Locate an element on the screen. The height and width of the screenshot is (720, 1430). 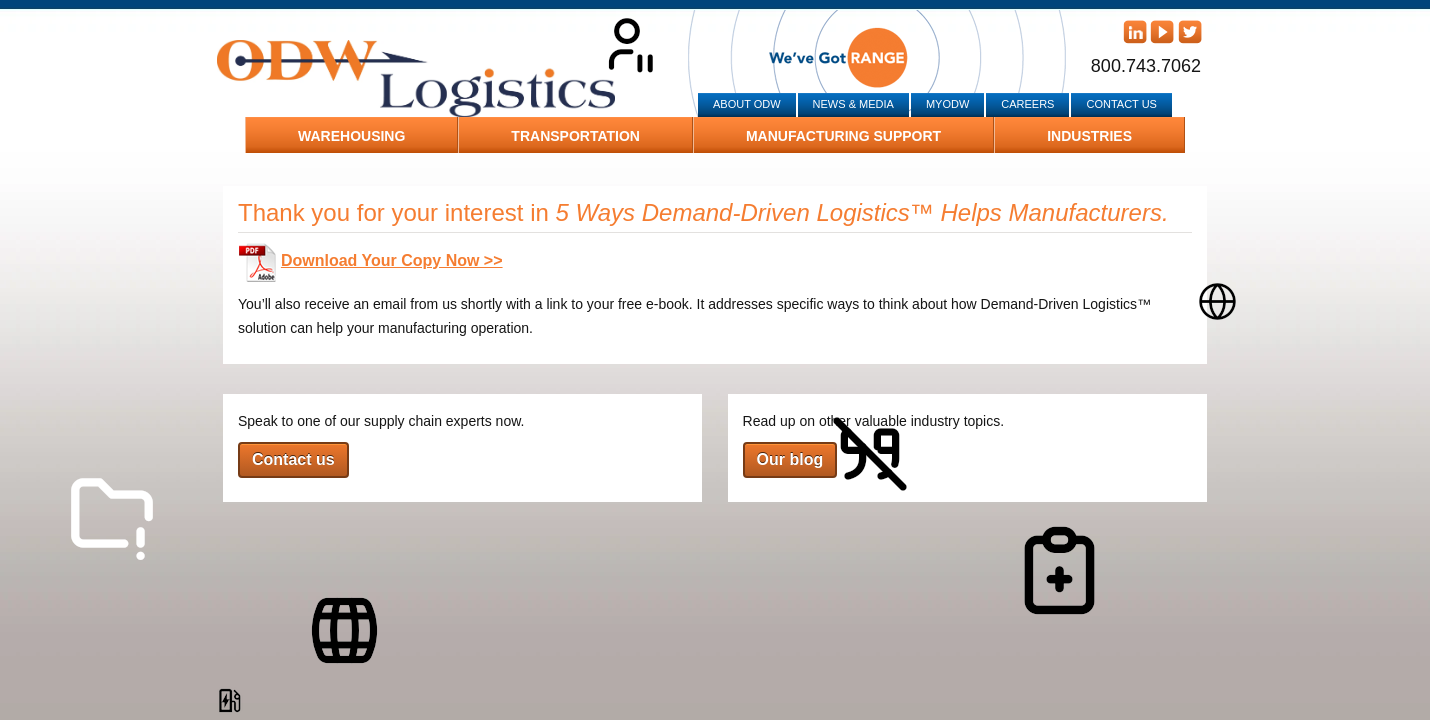
disable quotation formatting is located at coordinates (870, 454).